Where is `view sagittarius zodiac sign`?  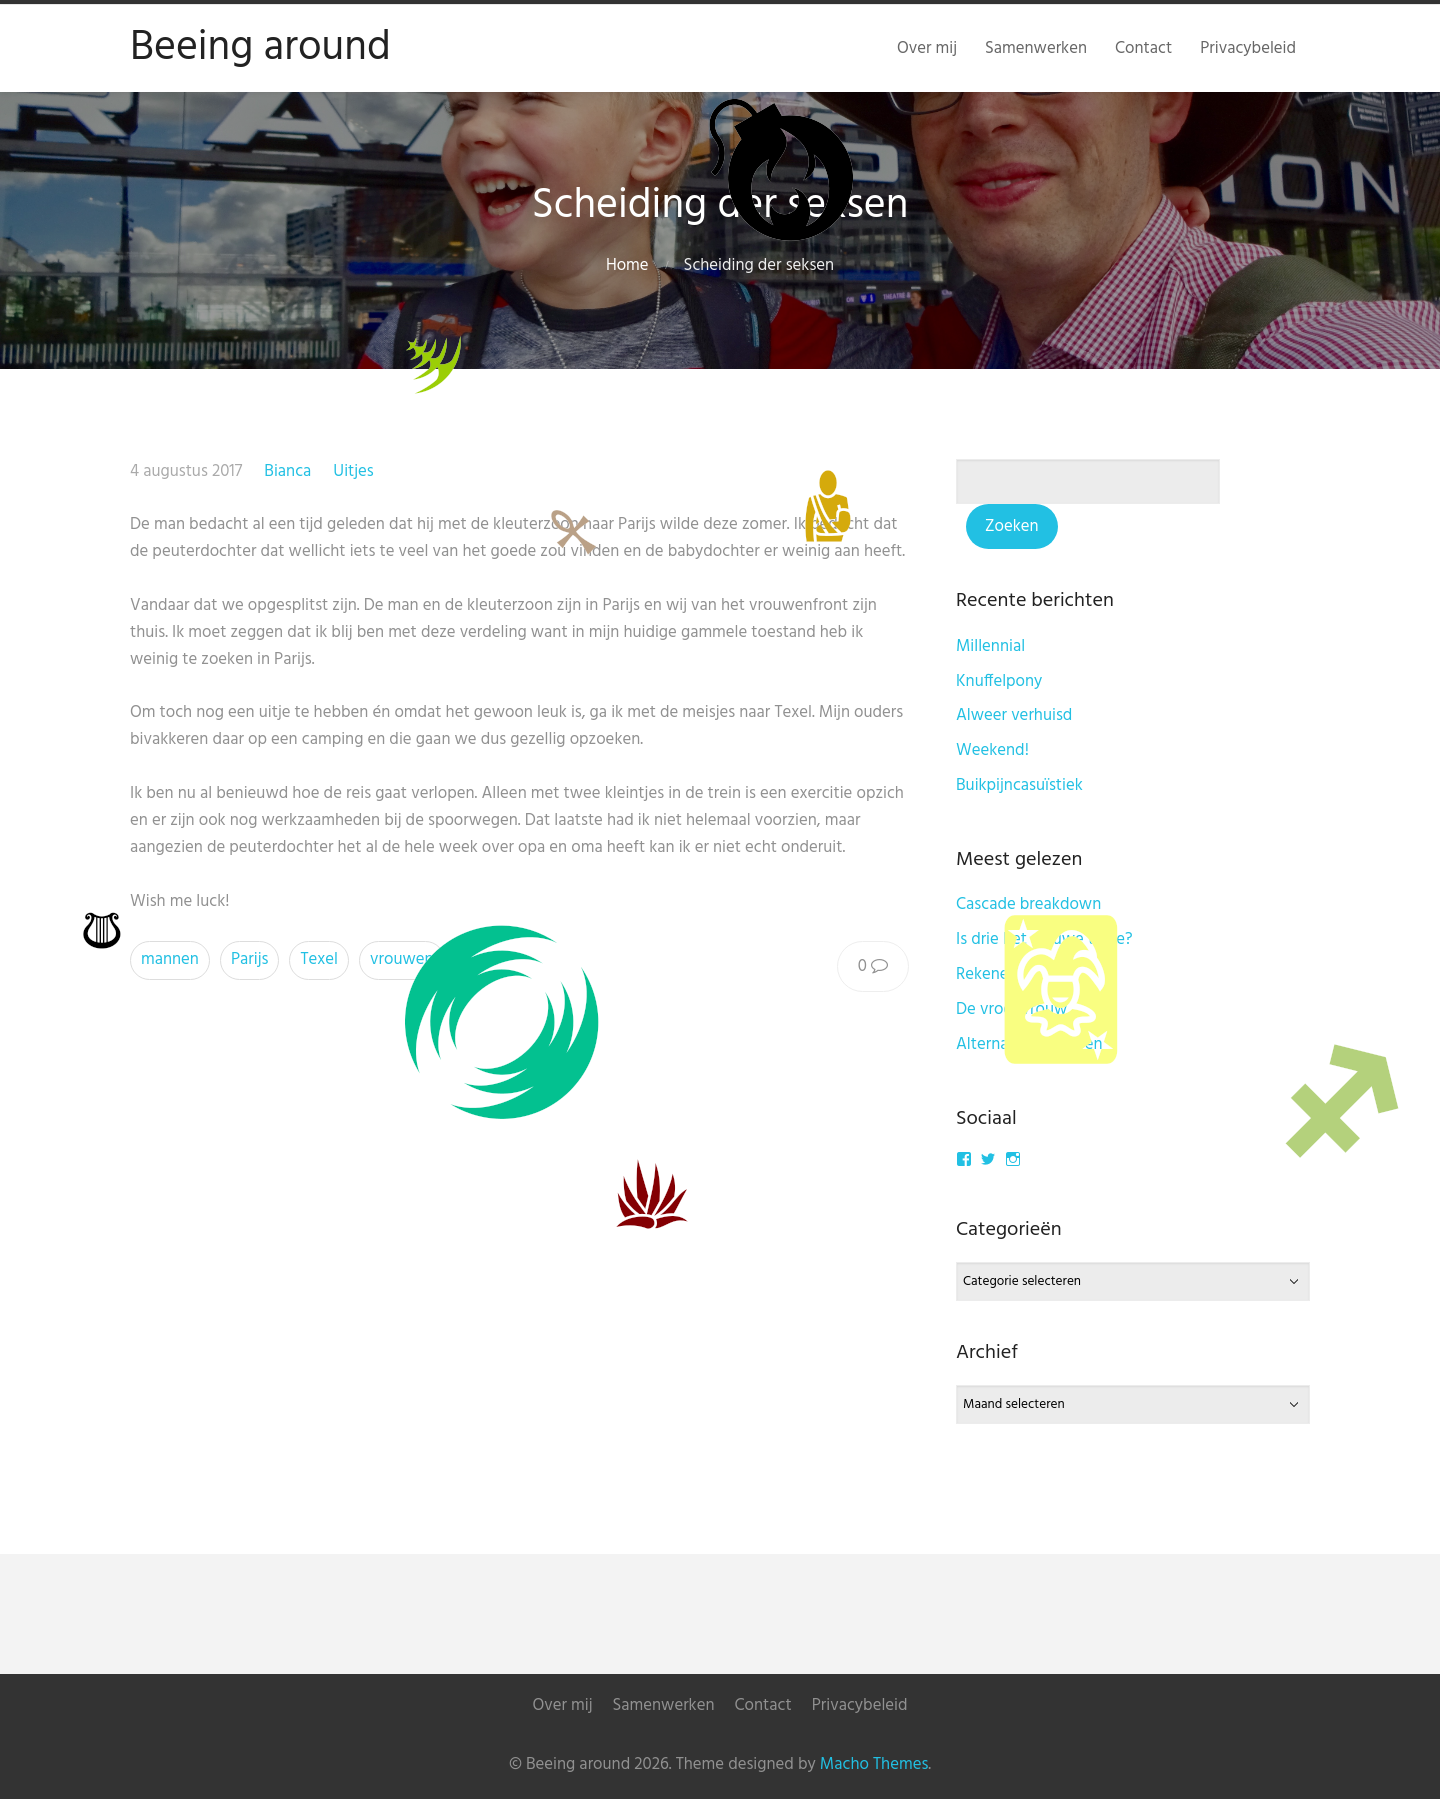
view sagittarius zodiac sign is located at coordinates (1342, 1101).